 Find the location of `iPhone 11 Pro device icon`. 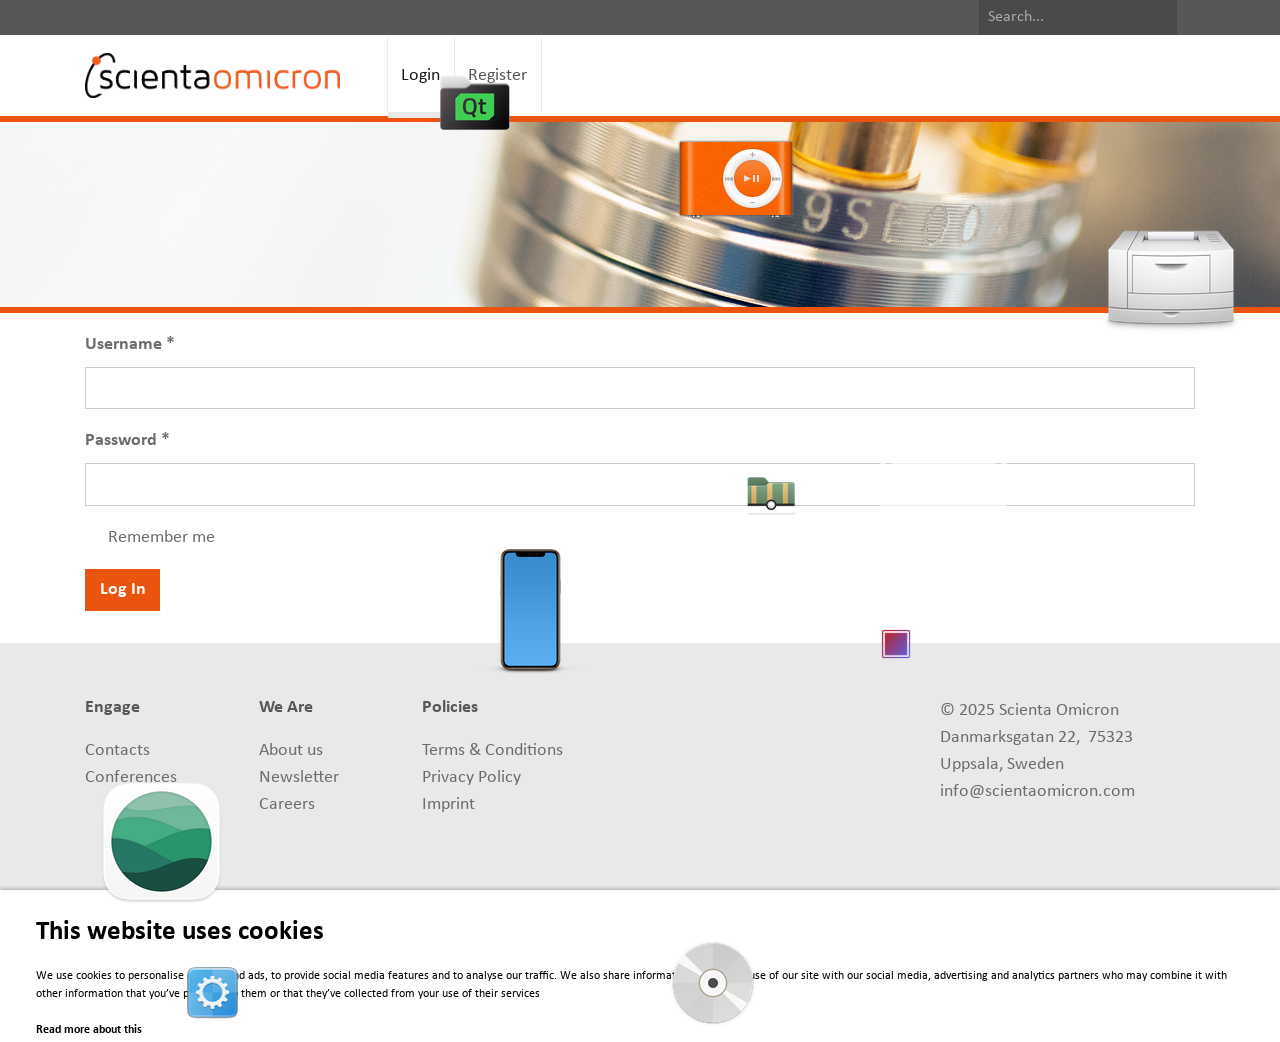

iPhone 11 Pro device icon is located at coordinates (530, 611).